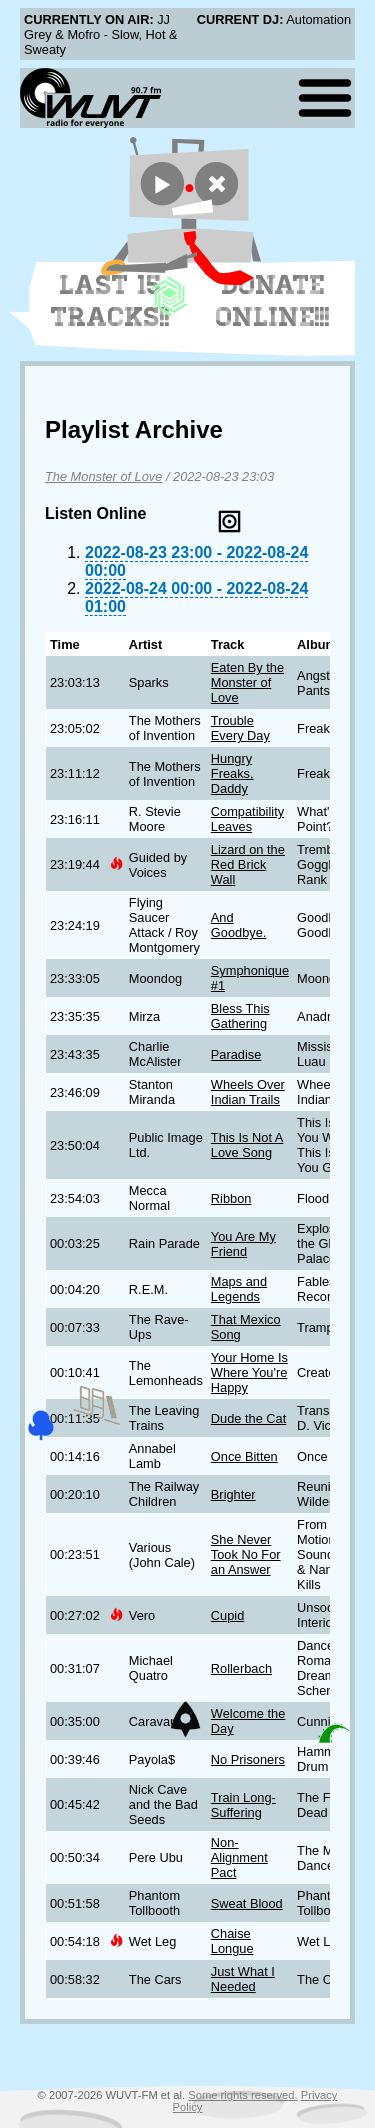 The image size is (375, 2128). I want to click on ruby on rails framework logo, so click(334, 1733).